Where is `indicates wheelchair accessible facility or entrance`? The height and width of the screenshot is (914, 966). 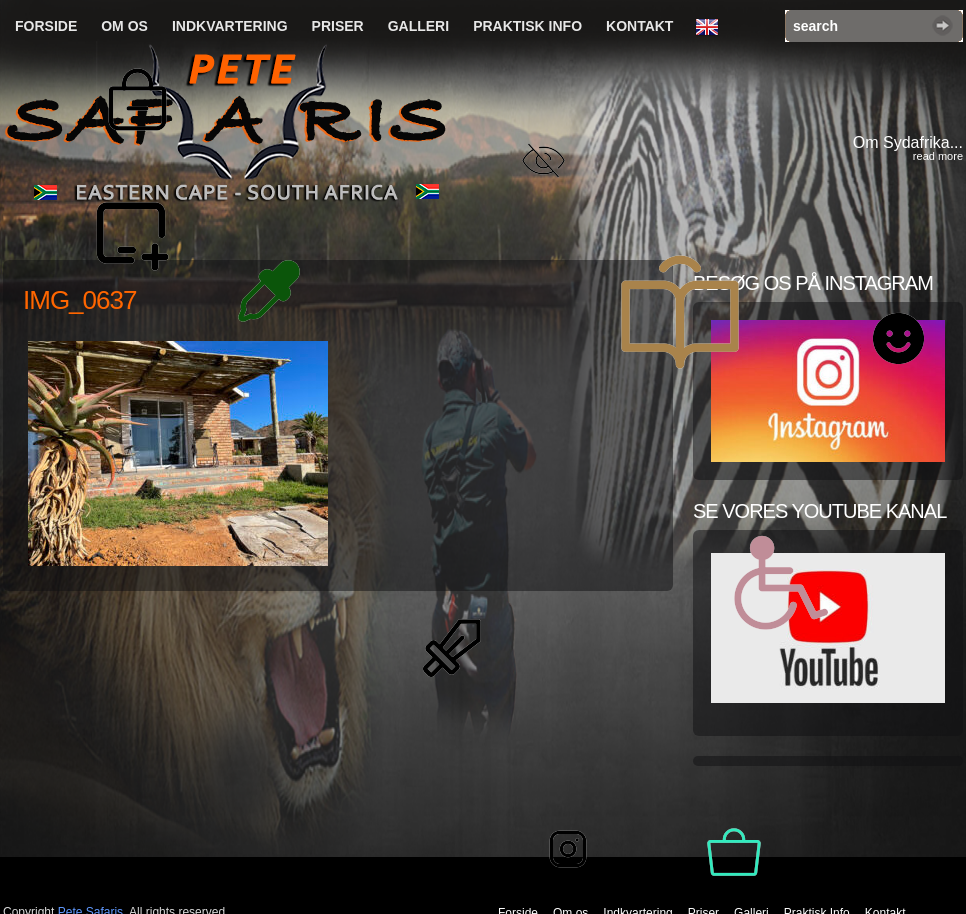 indicates wheelchair accessible facility or entrance is located at coordinates (772, 584).